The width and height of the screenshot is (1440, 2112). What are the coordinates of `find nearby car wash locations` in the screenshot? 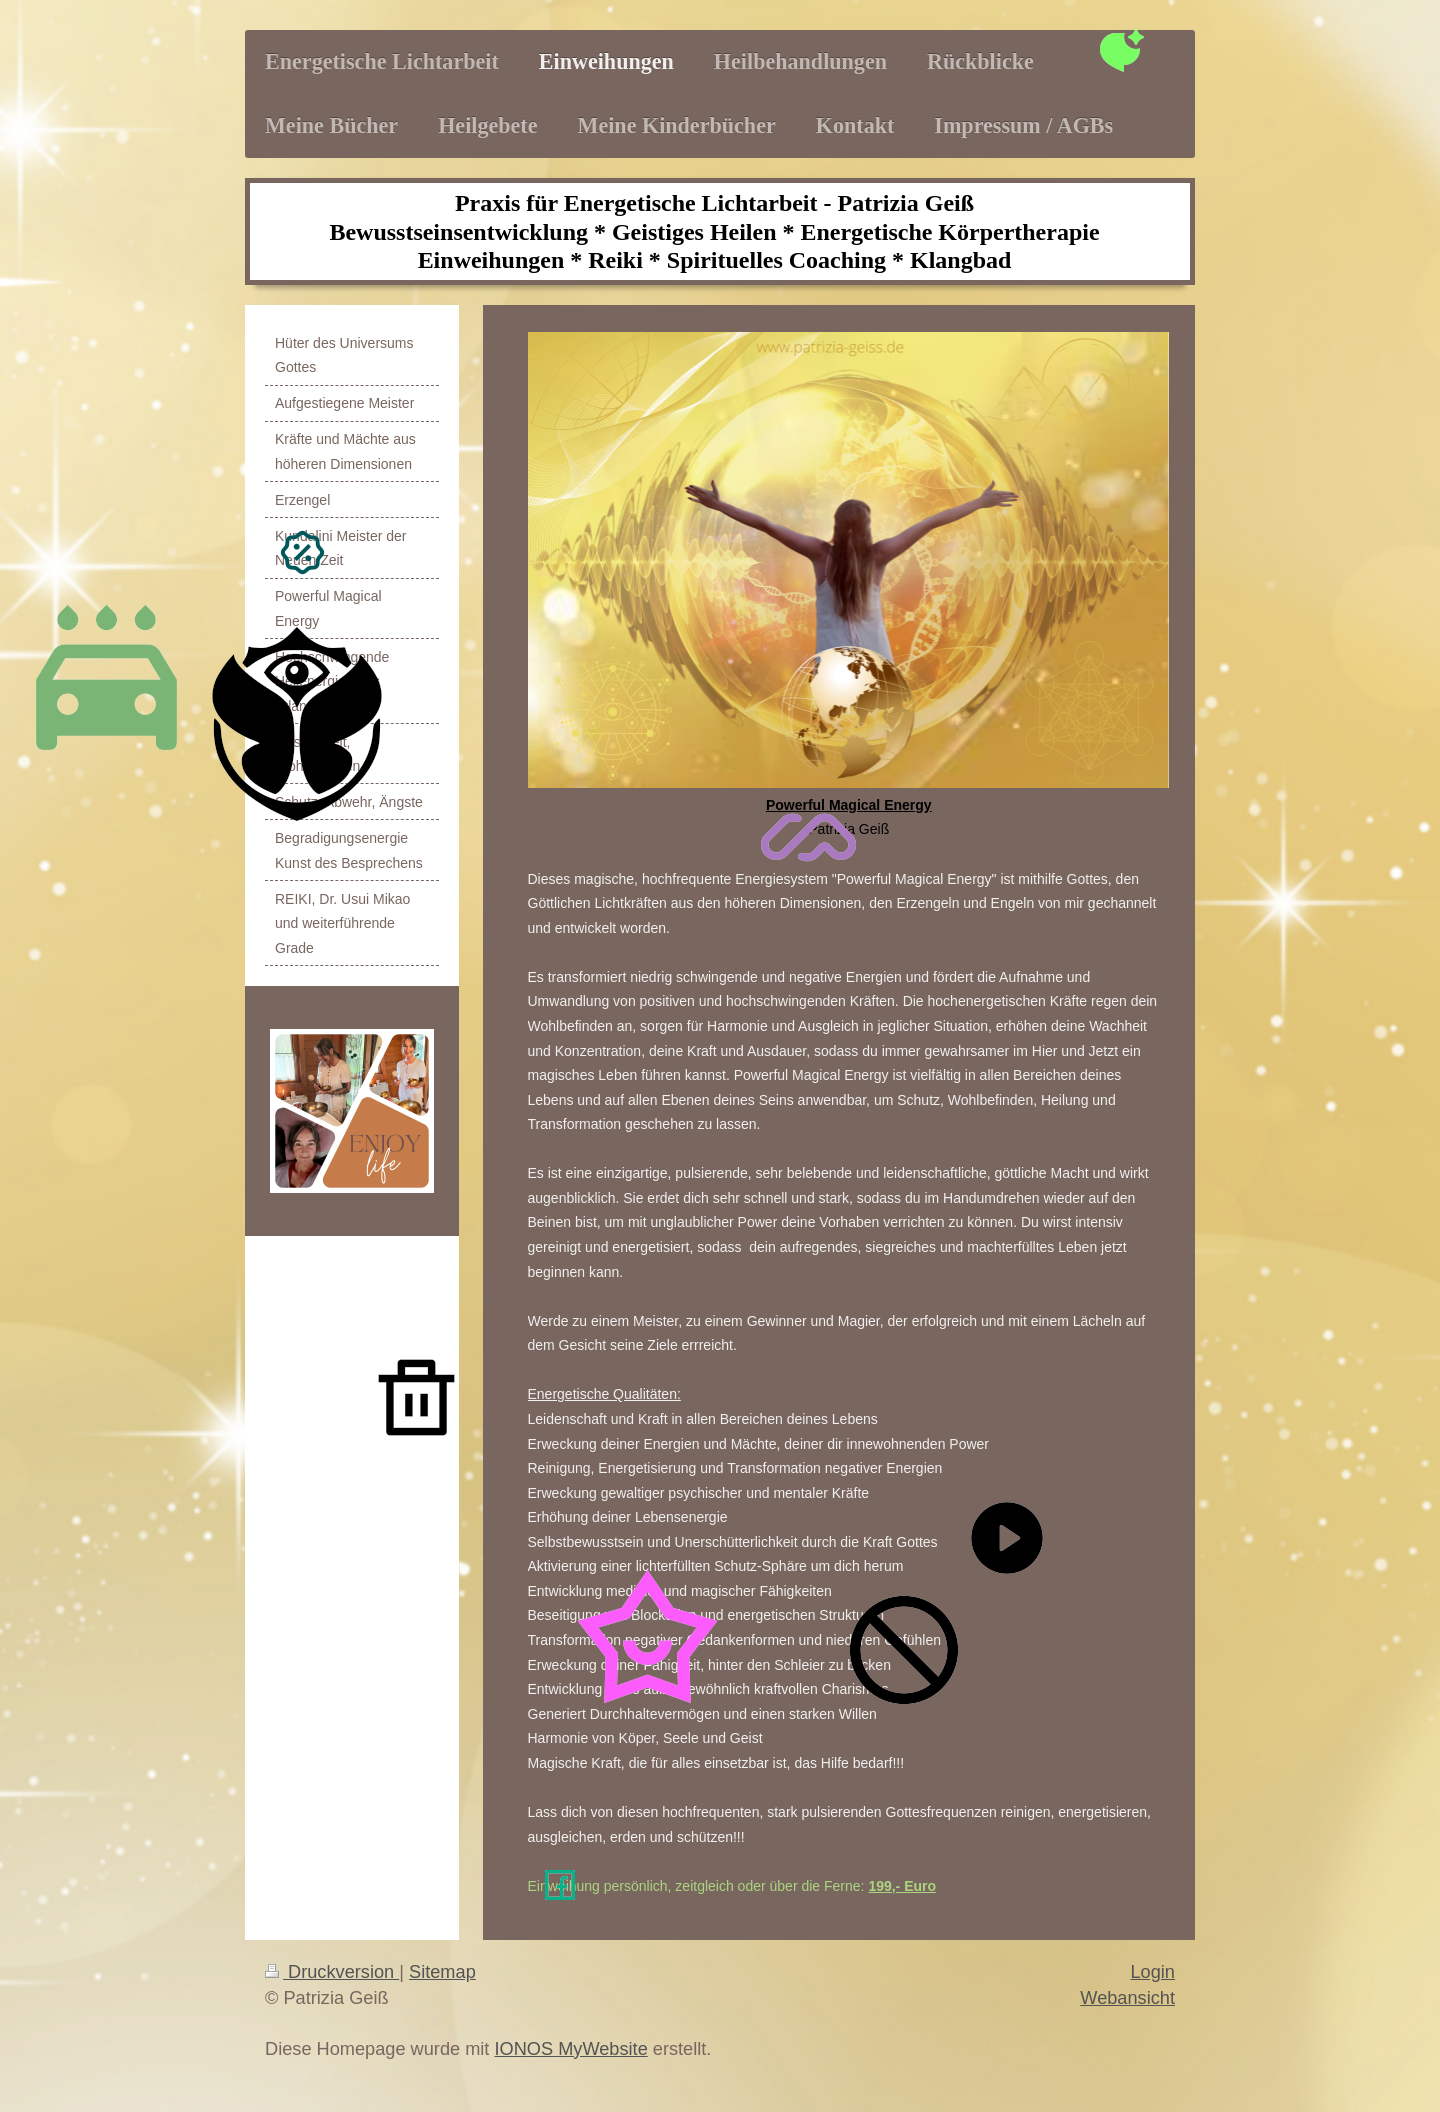 It's located at (106, 672).